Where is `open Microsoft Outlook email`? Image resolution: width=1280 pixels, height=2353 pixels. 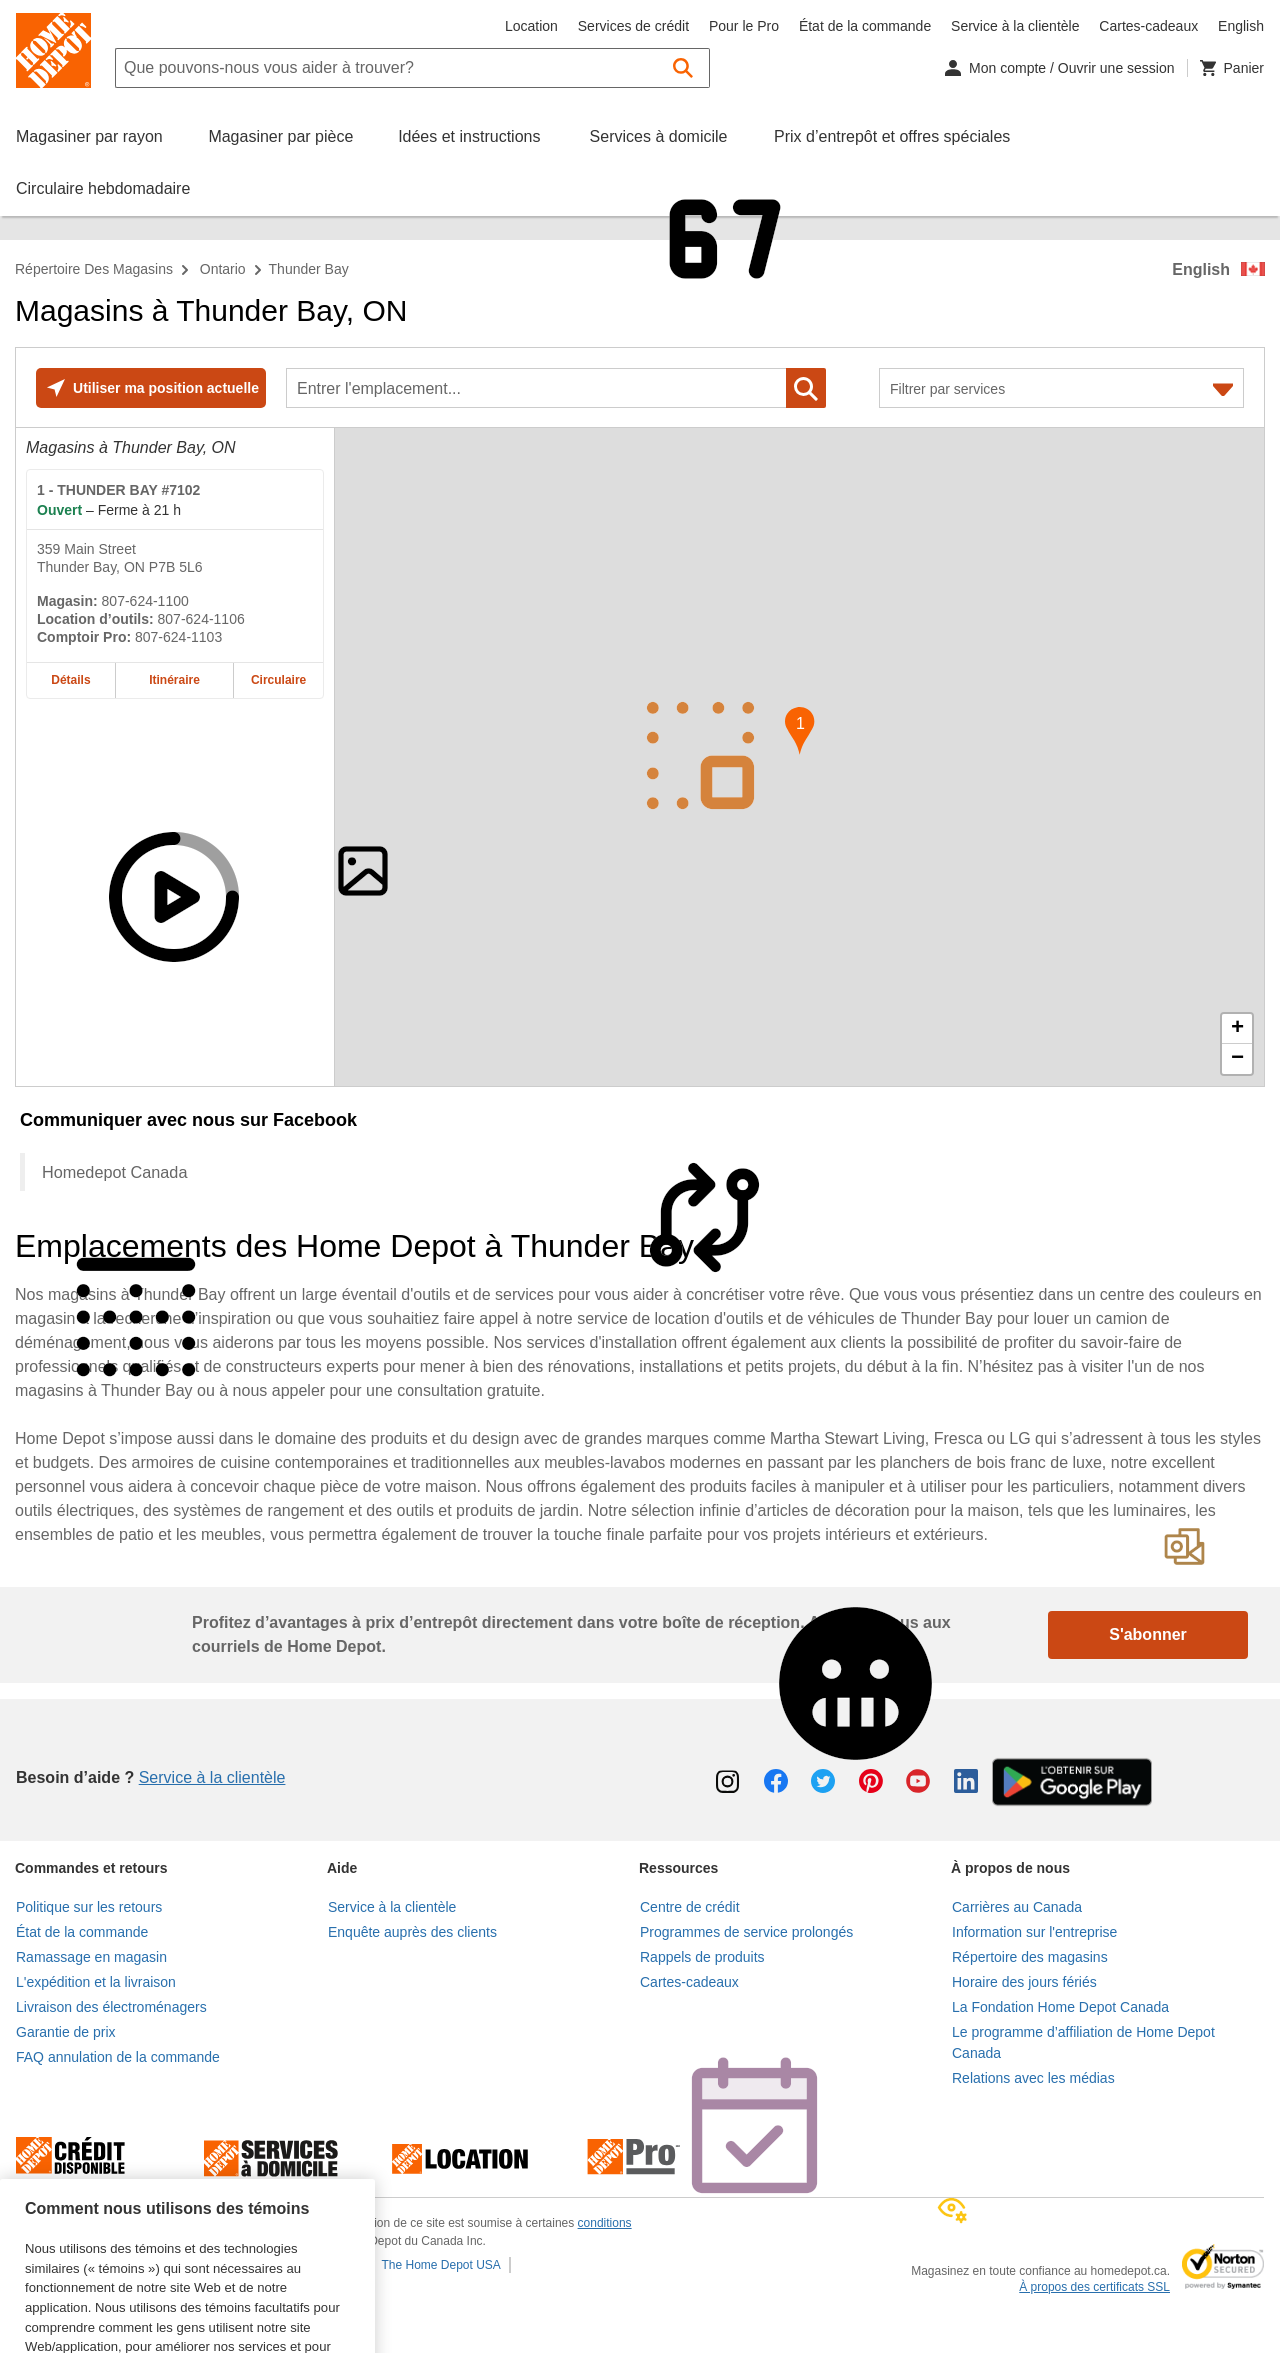
open Microsoft Outlook email is located at coordinates (1184, 1546).